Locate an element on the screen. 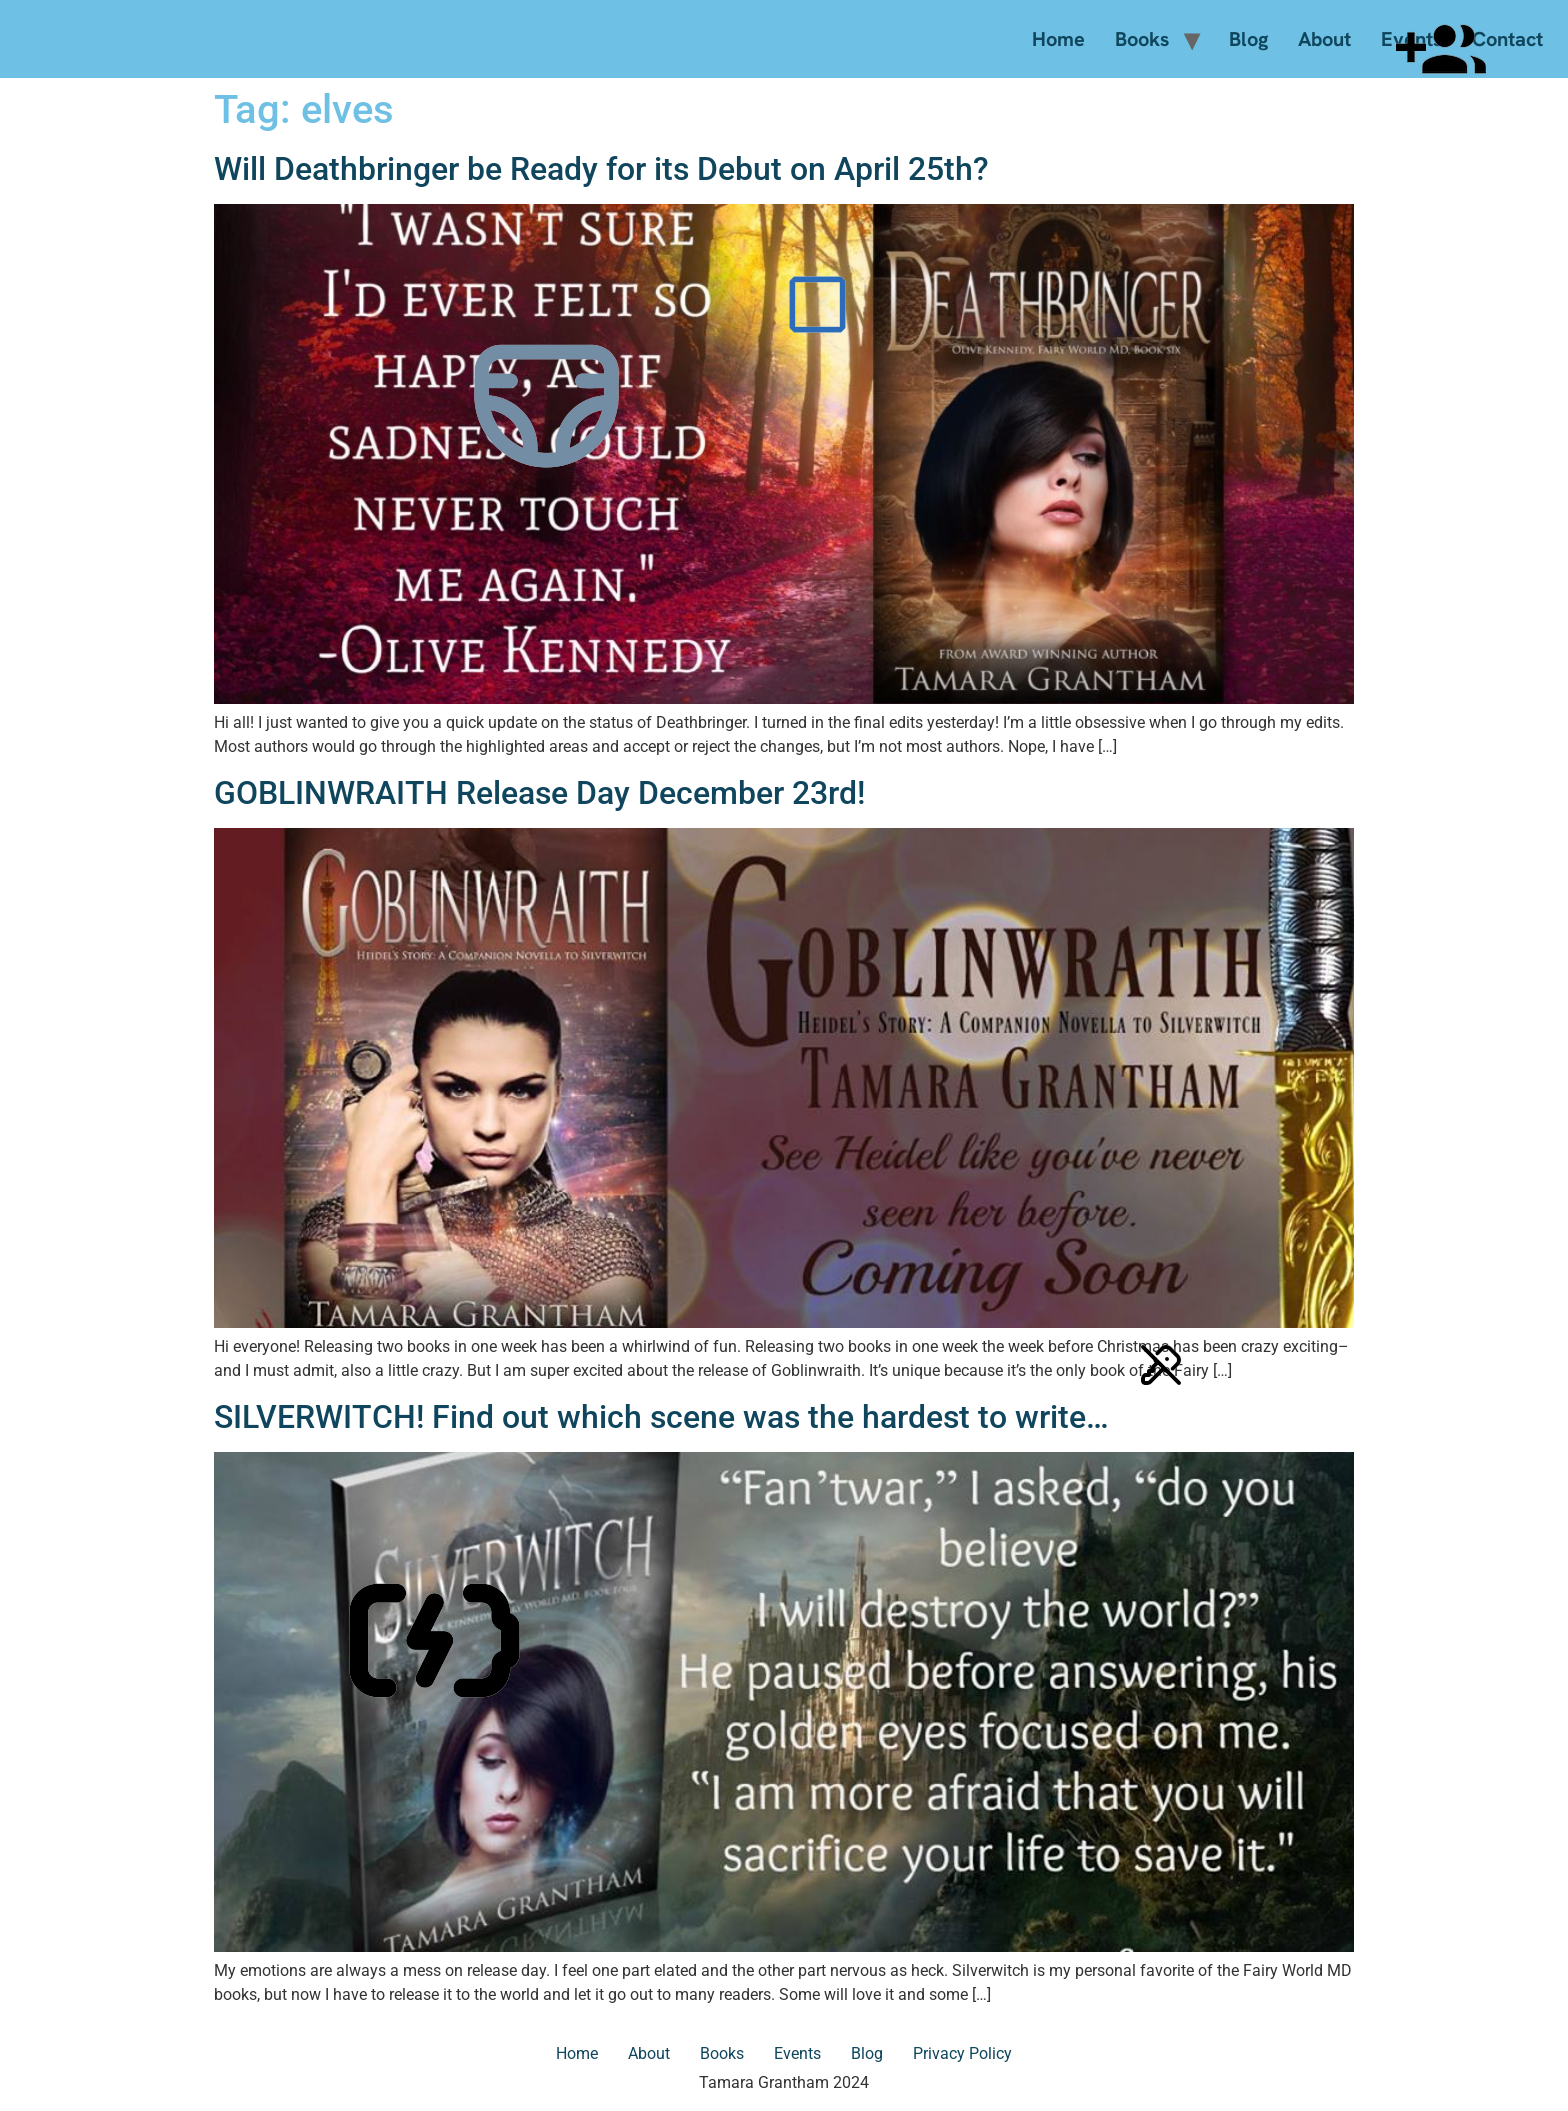 Image resolution: width=1568 pixels, height=2111 pixels. track diaper changes for baby care logging is located at coordinates (546, 402).